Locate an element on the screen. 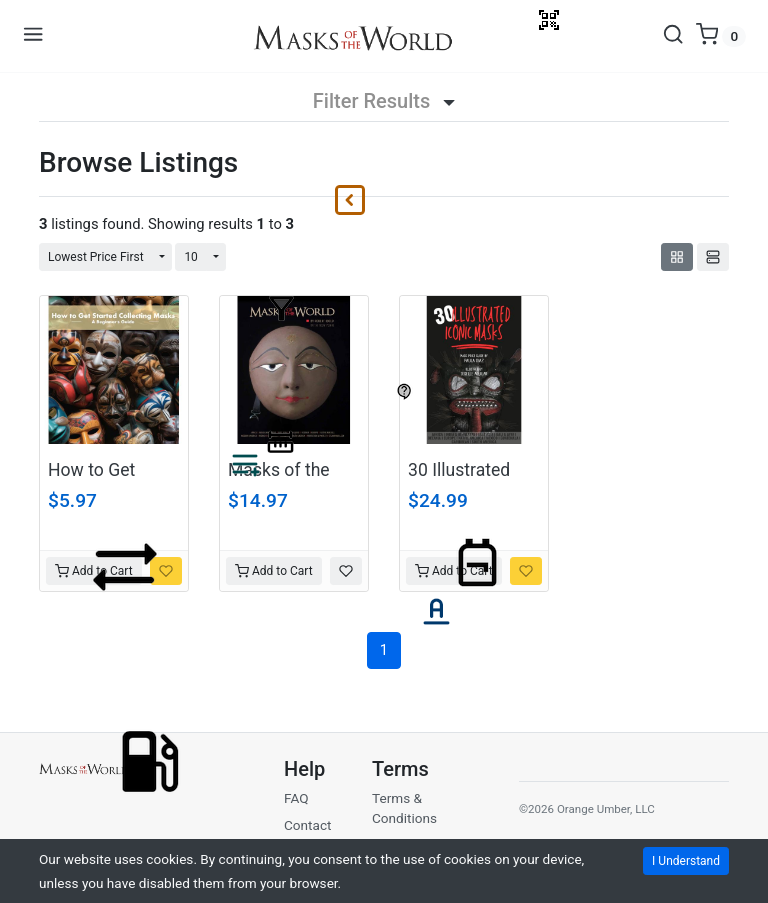 The width and height of the screenshot is (768, 903). change text color is located at coordinates (436, 611).